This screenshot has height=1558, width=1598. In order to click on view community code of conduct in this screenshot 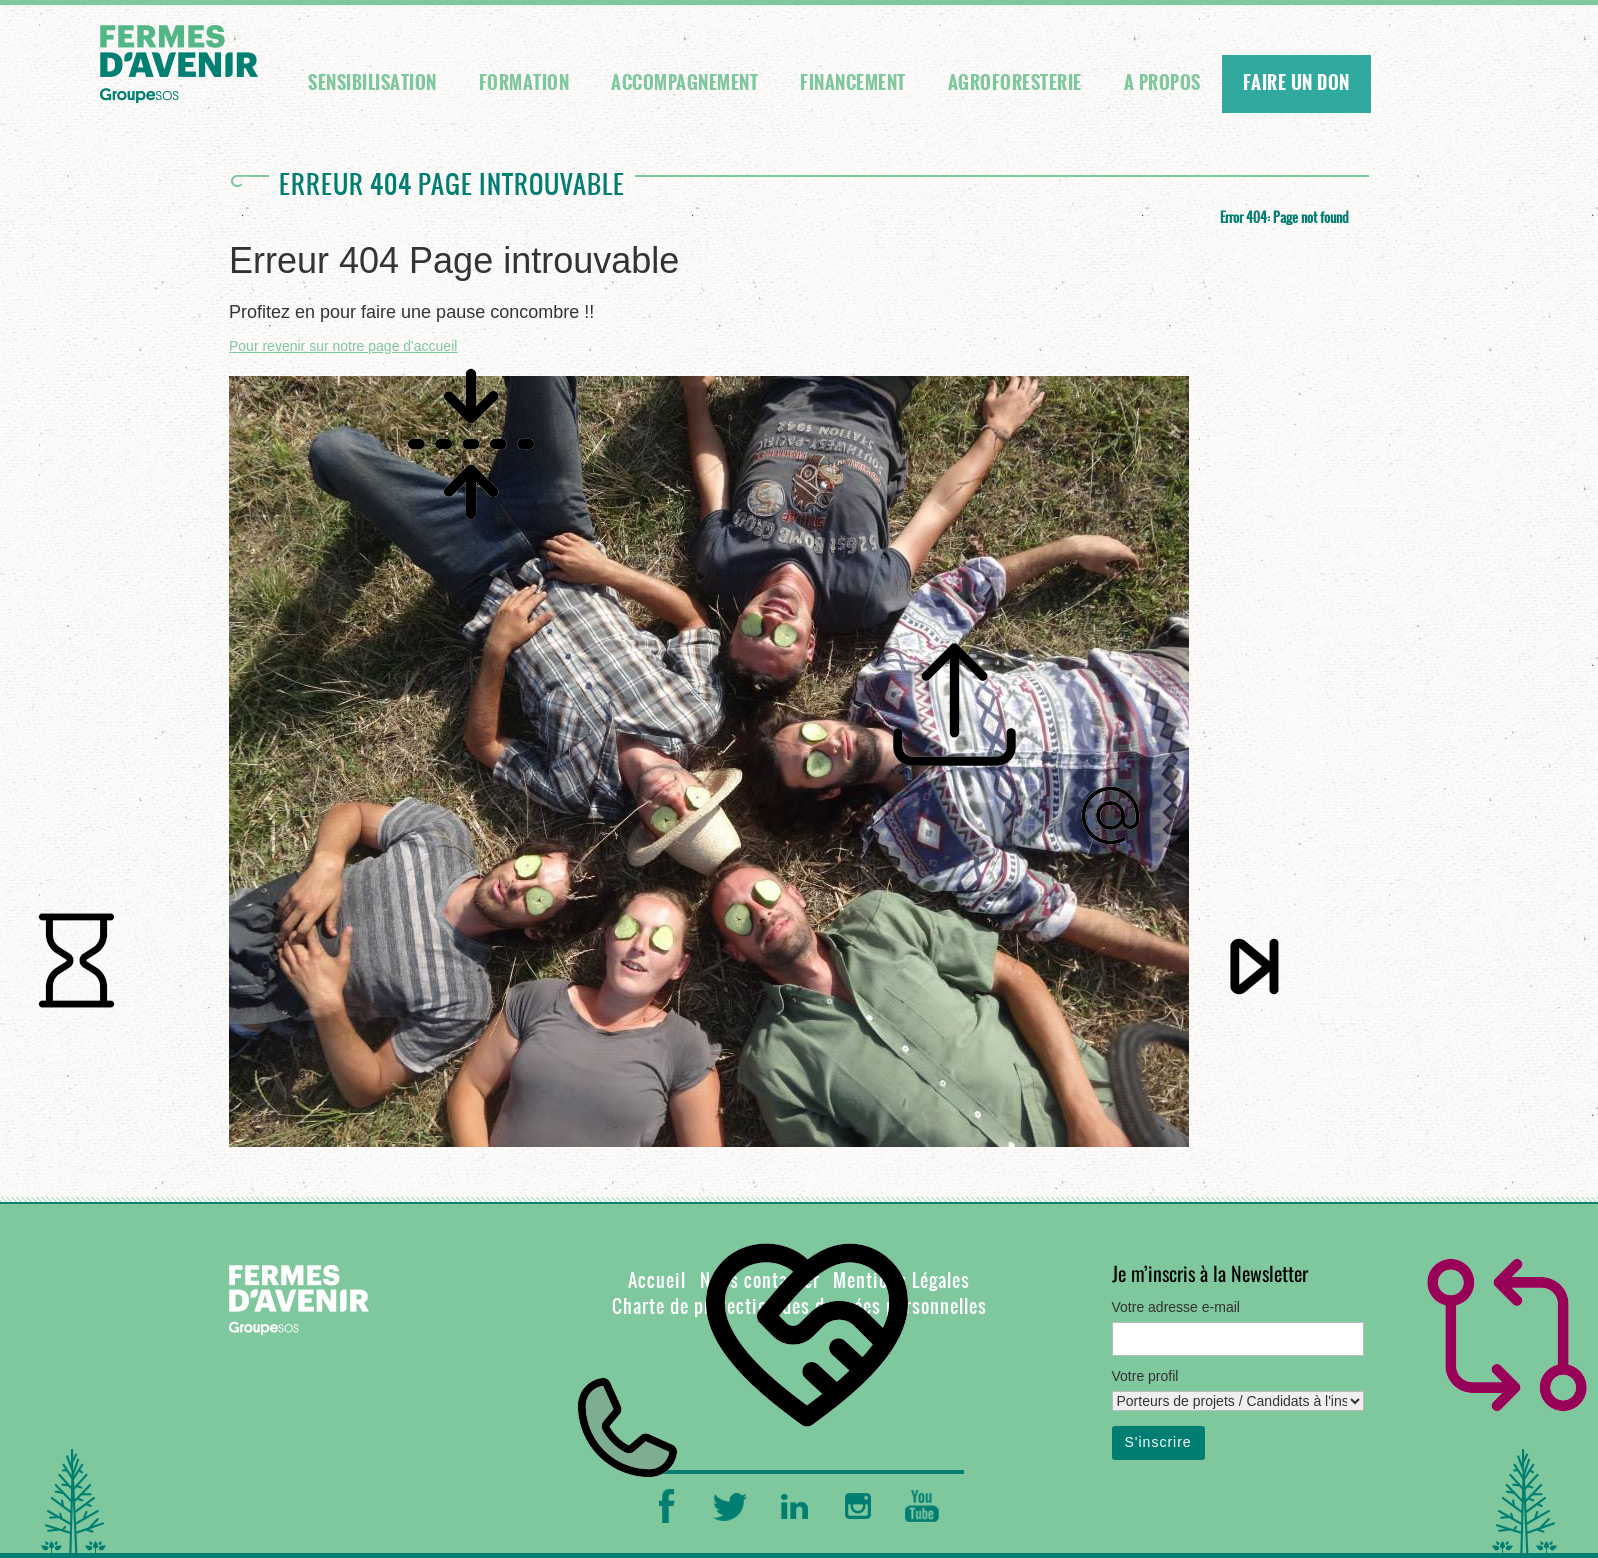, I will do `click(807, 1332)`.